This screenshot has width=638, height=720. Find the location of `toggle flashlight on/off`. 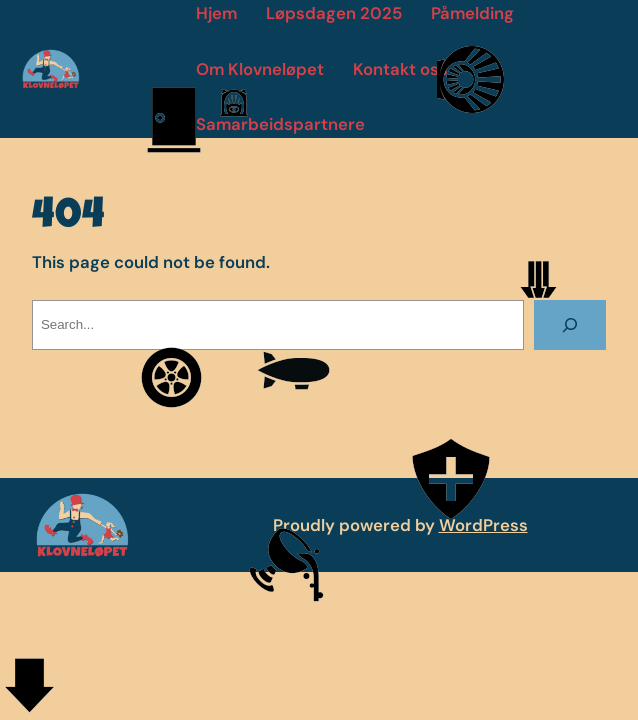

toggle flashlight on/off is located at coordinates (470, 79).